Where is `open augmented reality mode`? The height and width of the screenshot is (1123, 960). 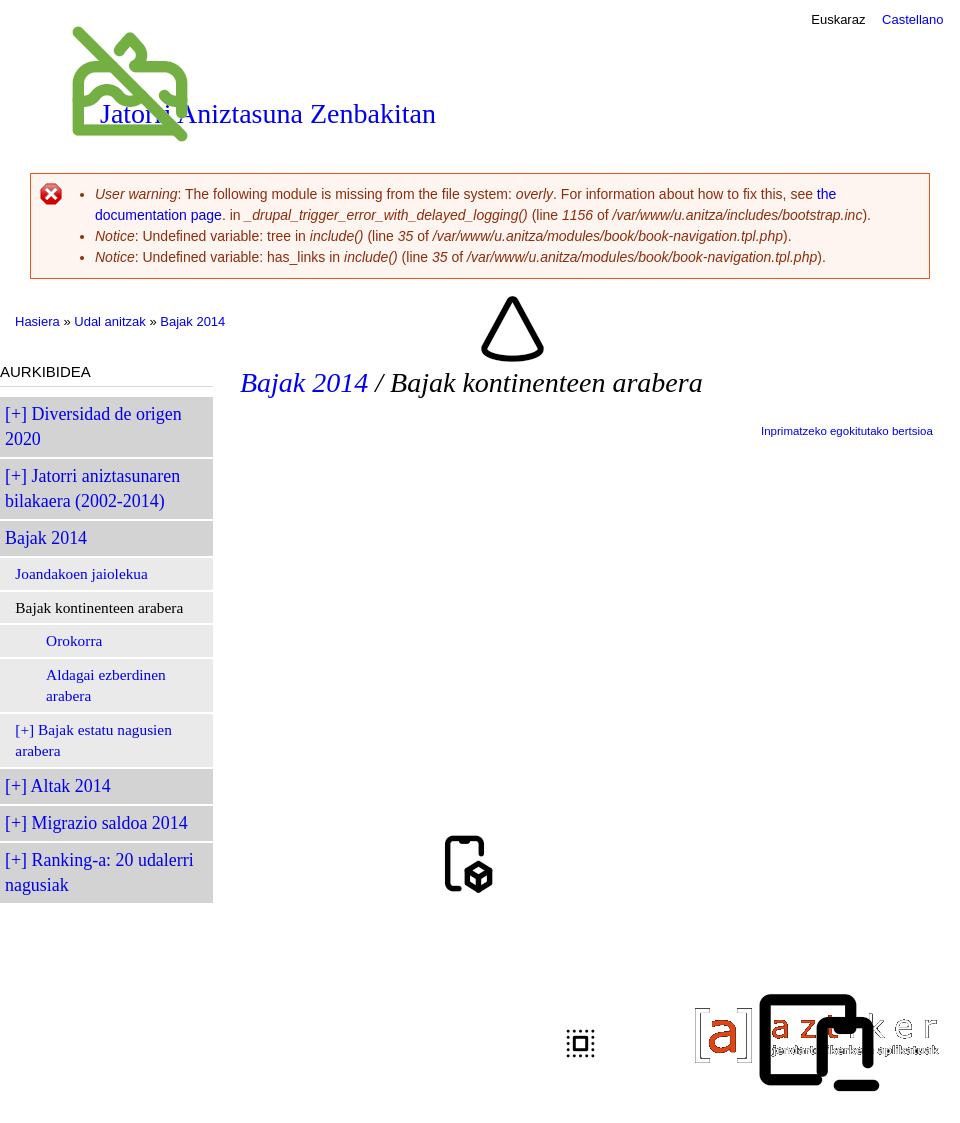 open augmented reality mode is located at coordinates (464, 863).